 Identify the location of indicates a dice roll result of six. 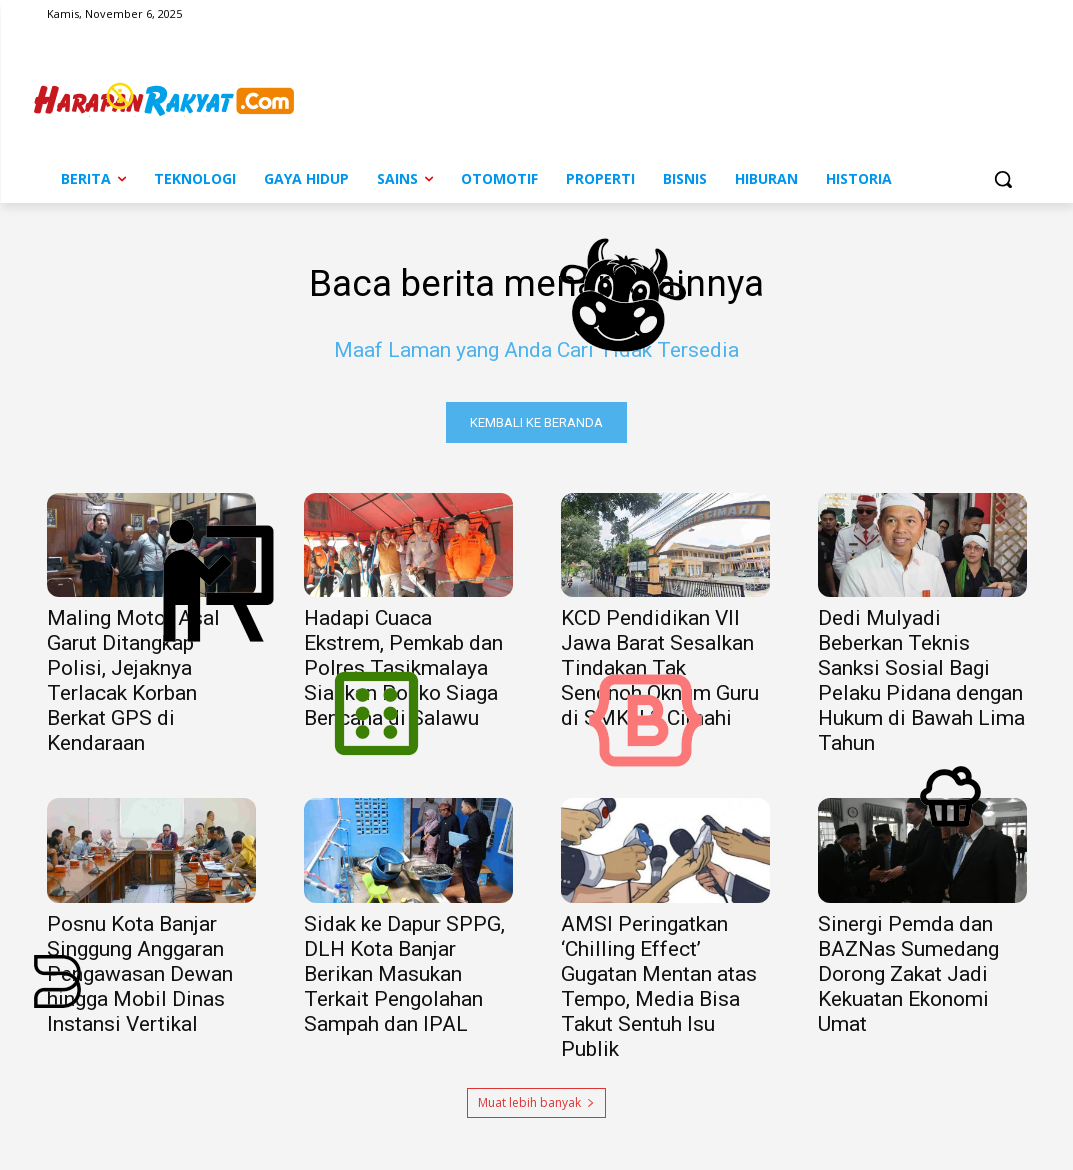
(376, 713).